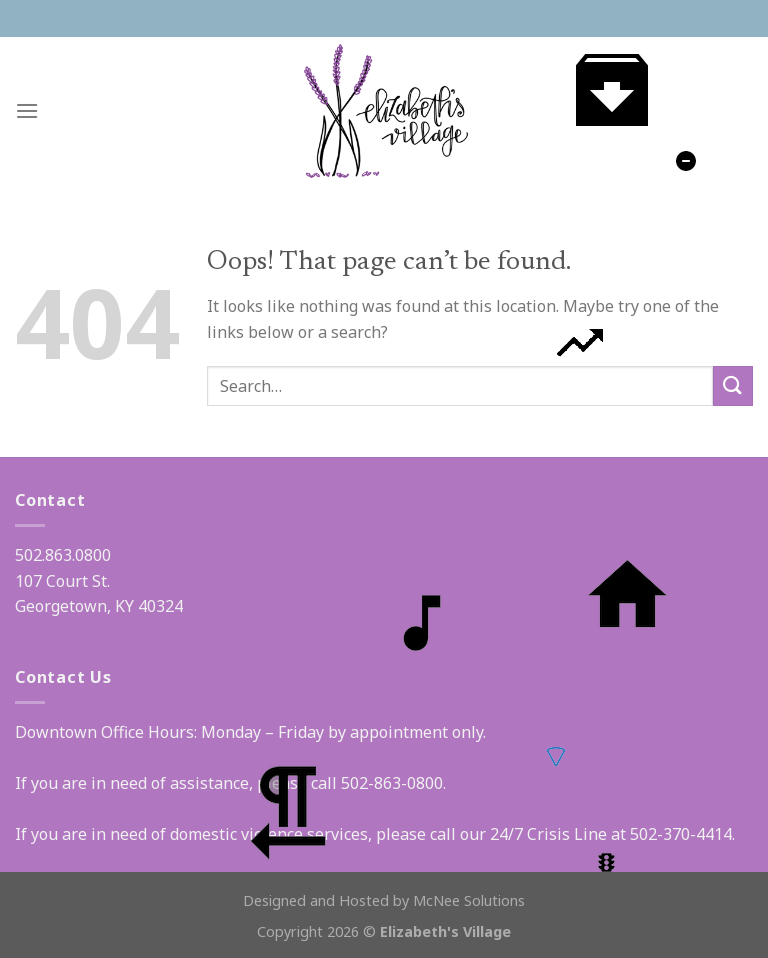 The width and height of the screenshot is (768, 958). I want to click on switch text direction to right-to-left, so click(288, 813).